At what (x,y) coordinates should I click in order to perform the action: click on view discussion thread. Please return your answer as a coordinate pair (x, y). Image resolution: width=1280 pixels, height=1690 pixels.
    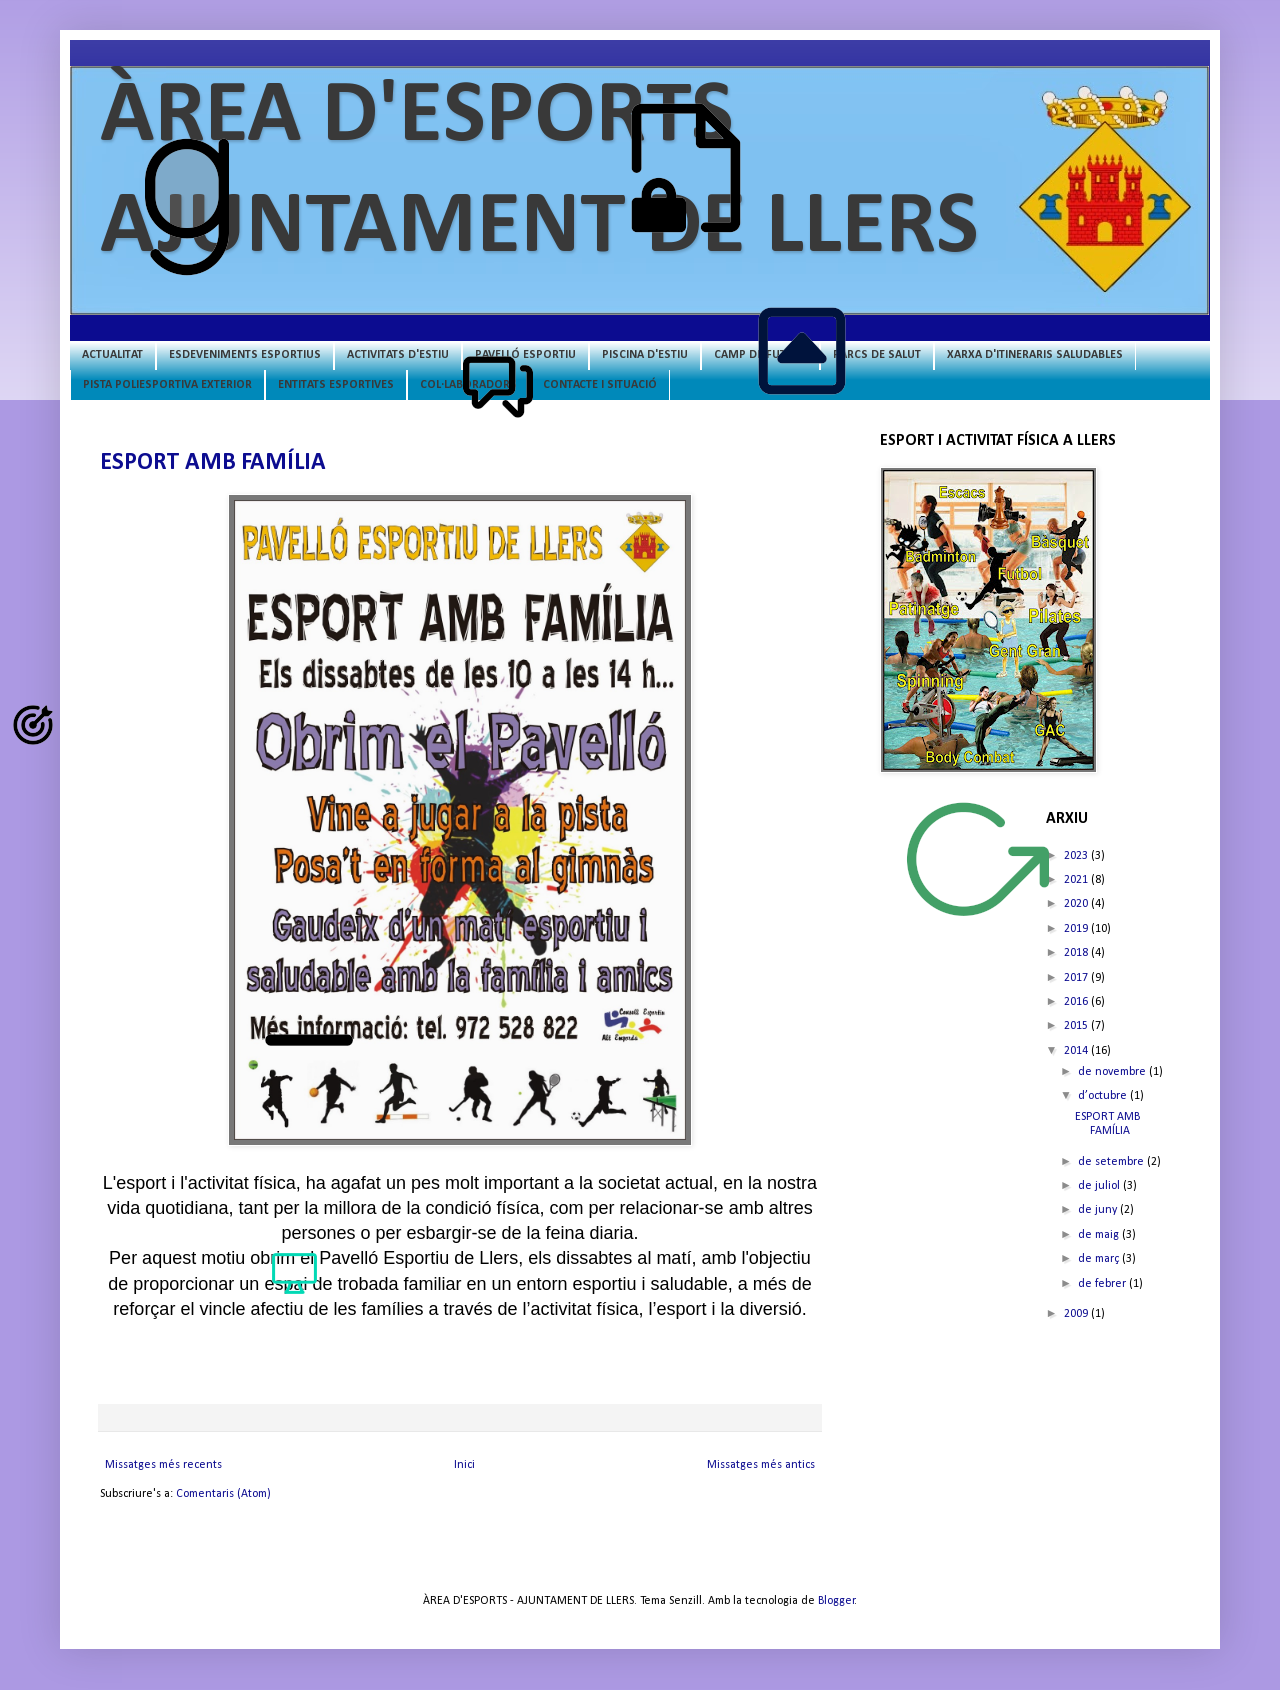
    Looking at the image, I should click on (498, 387).